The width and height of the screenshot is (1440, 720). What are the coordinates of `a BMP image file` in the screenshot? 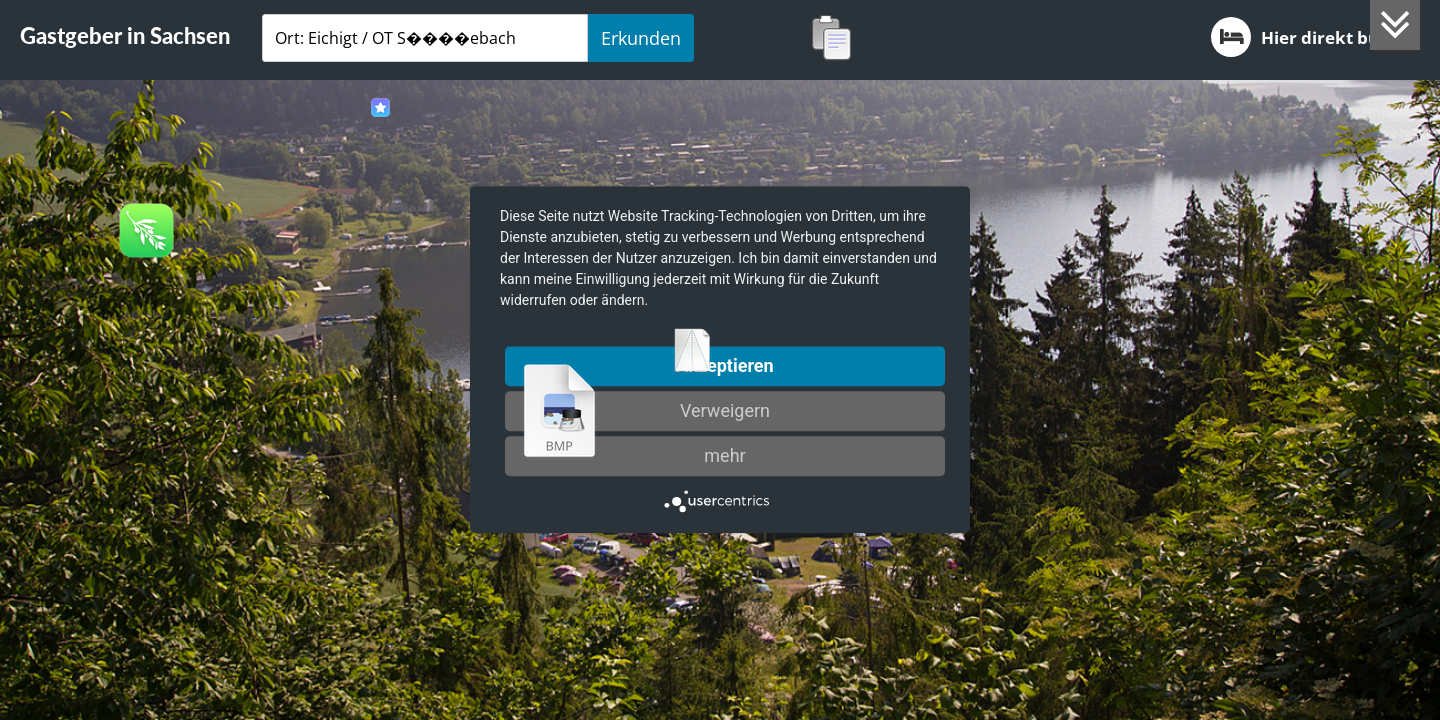 It's located at (559, 412).